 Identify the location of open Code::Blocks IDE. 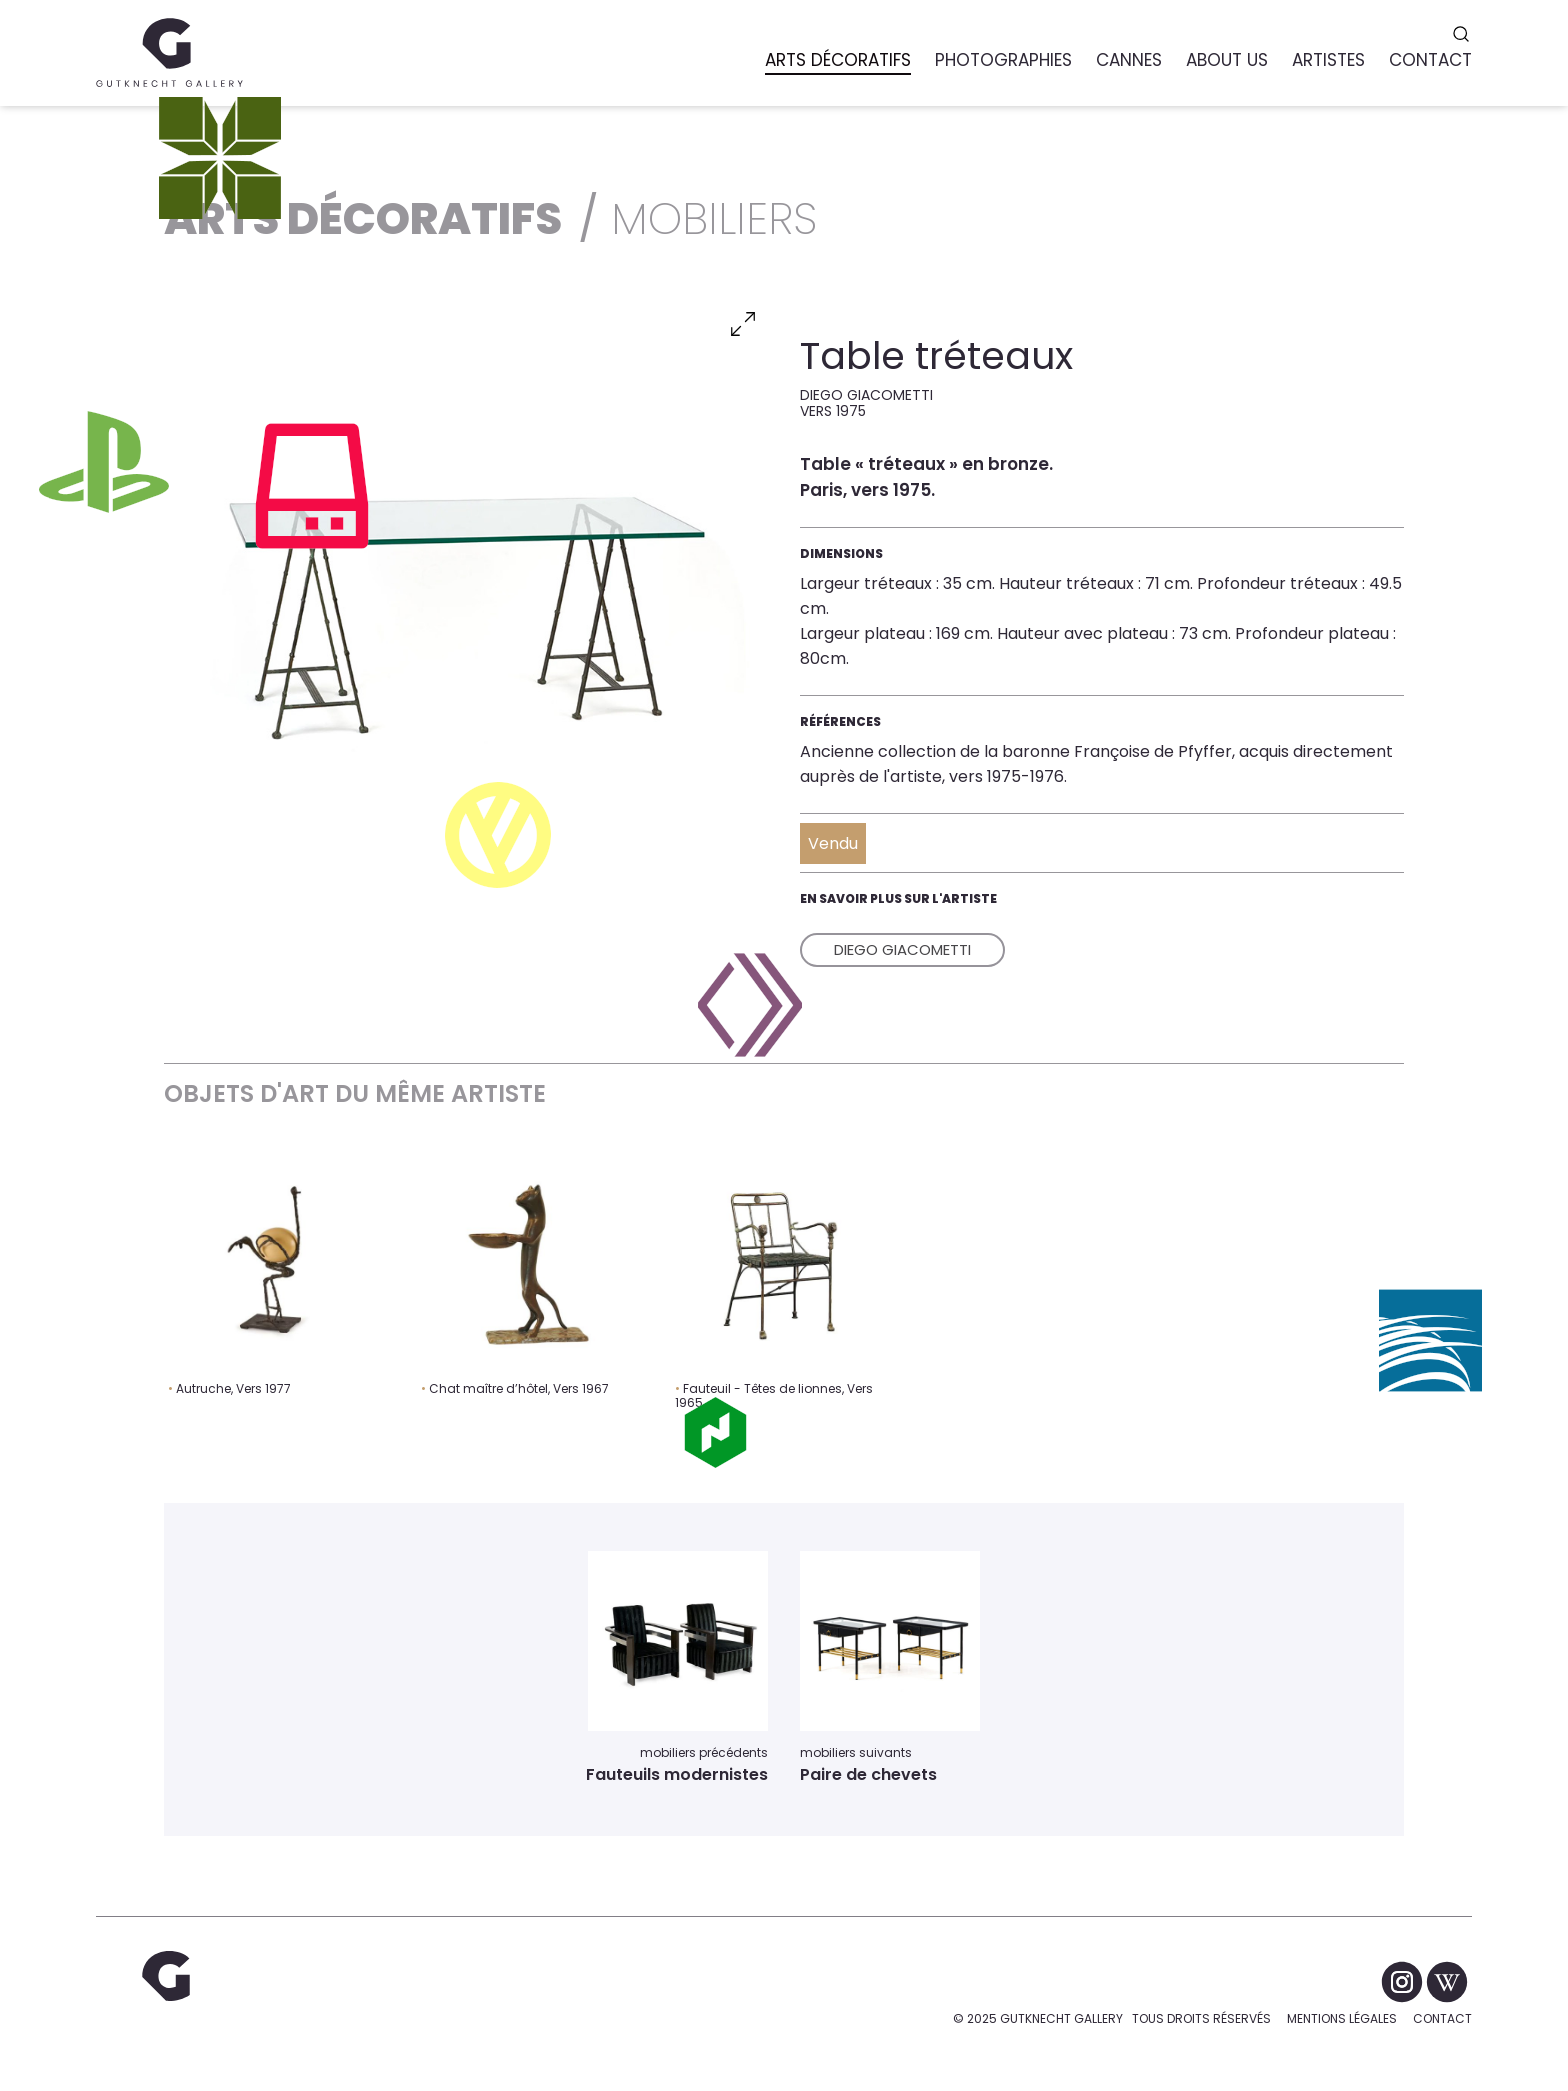
(220, 158).